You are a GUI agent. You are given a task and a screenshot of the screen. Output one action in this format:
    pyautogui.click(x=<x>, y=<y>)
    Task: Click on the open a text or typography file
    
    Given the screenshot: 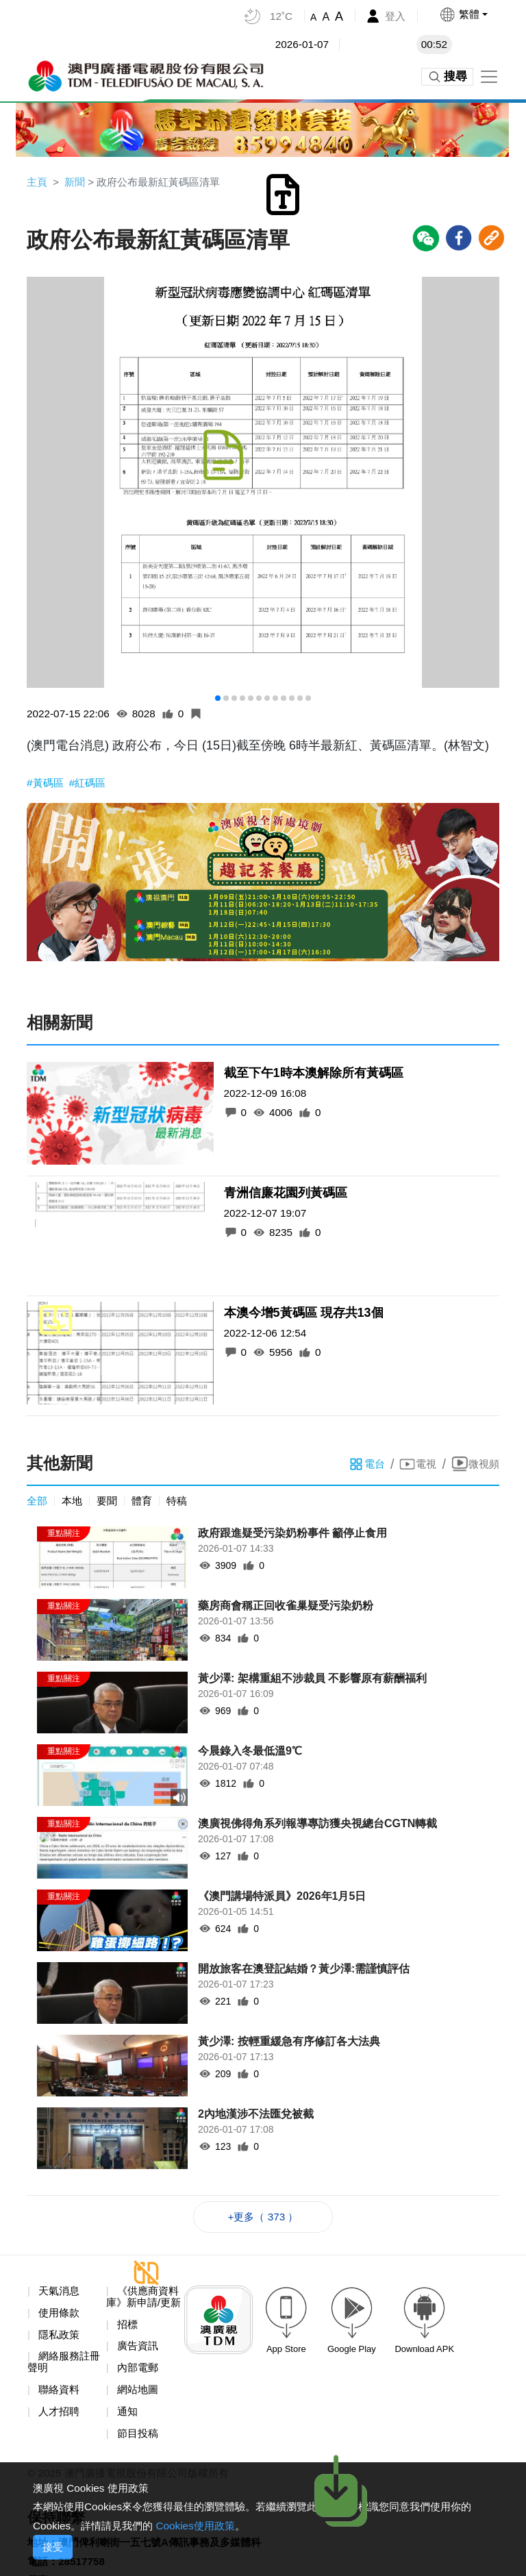 What is the action you would take?
    pyautogui.click(x=283, y=195)
    